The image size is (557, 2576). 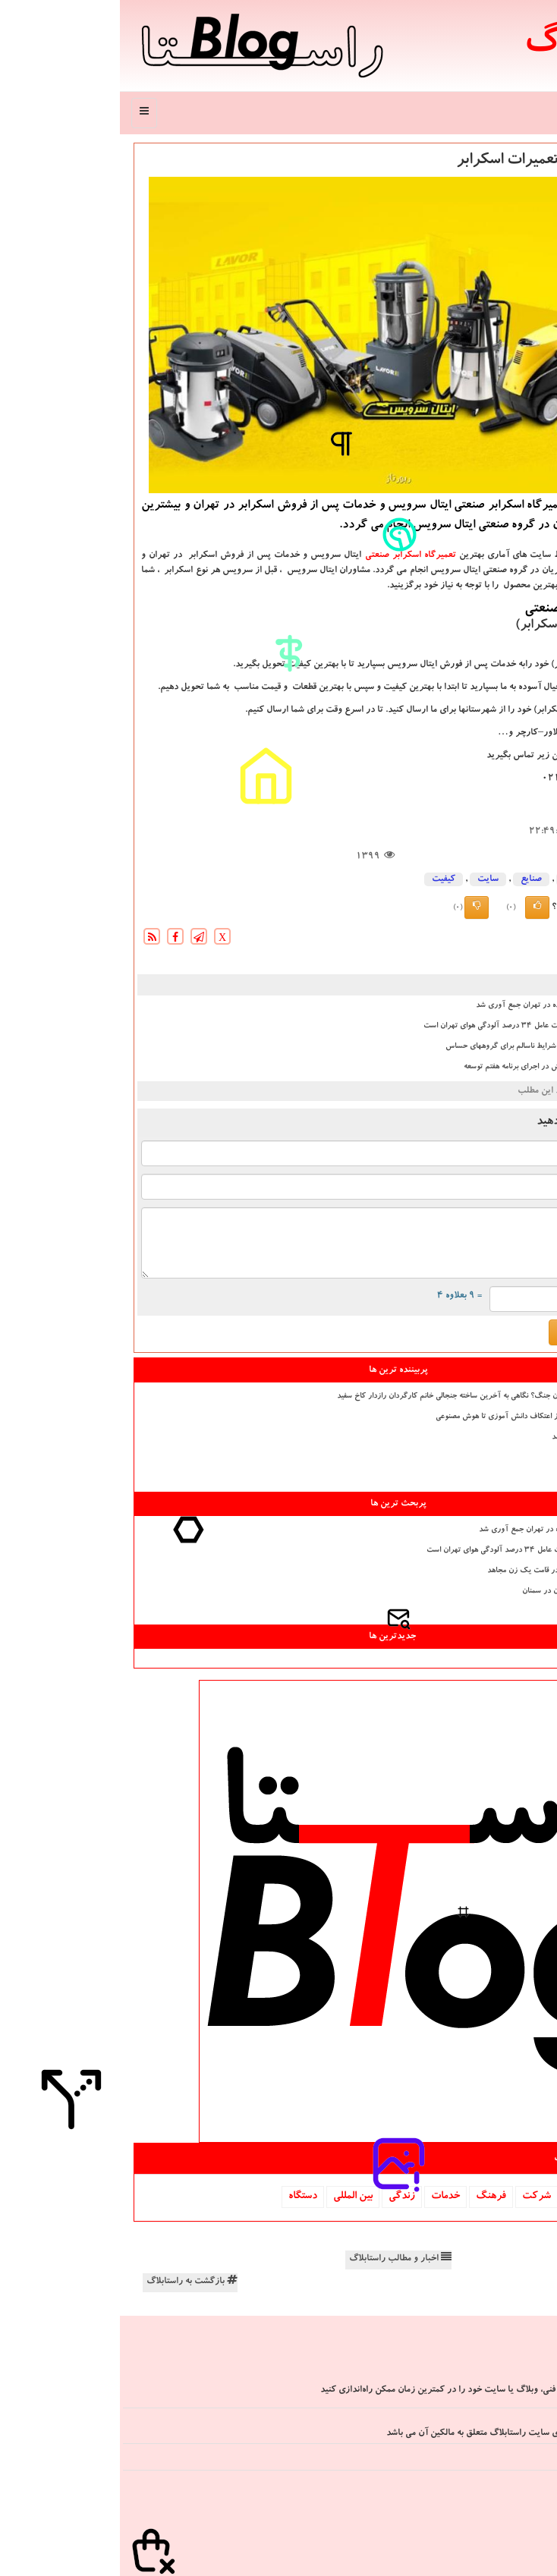 What do you see at coordinates (399, 534) in the screenshot?
I see `link to Deno runtime or project` at bounding box center [399, 534].